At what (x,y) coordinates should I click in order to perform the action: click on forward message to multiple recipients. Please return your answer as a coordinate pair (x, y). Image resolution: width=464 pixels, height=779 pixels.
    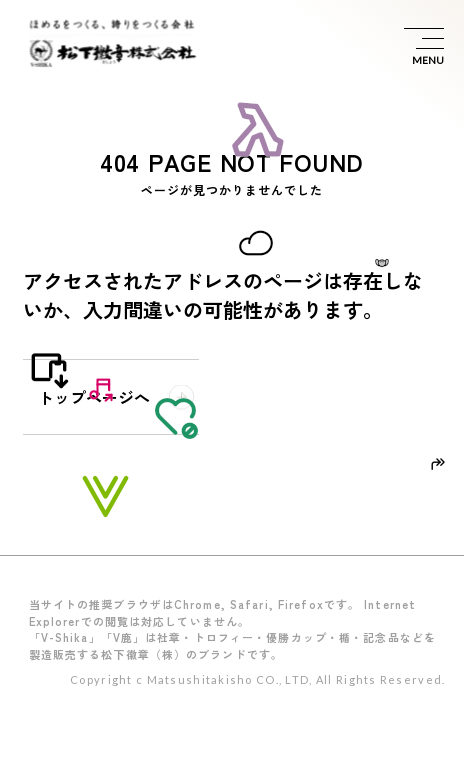
    Looking at the image, I should click on (438, 464).